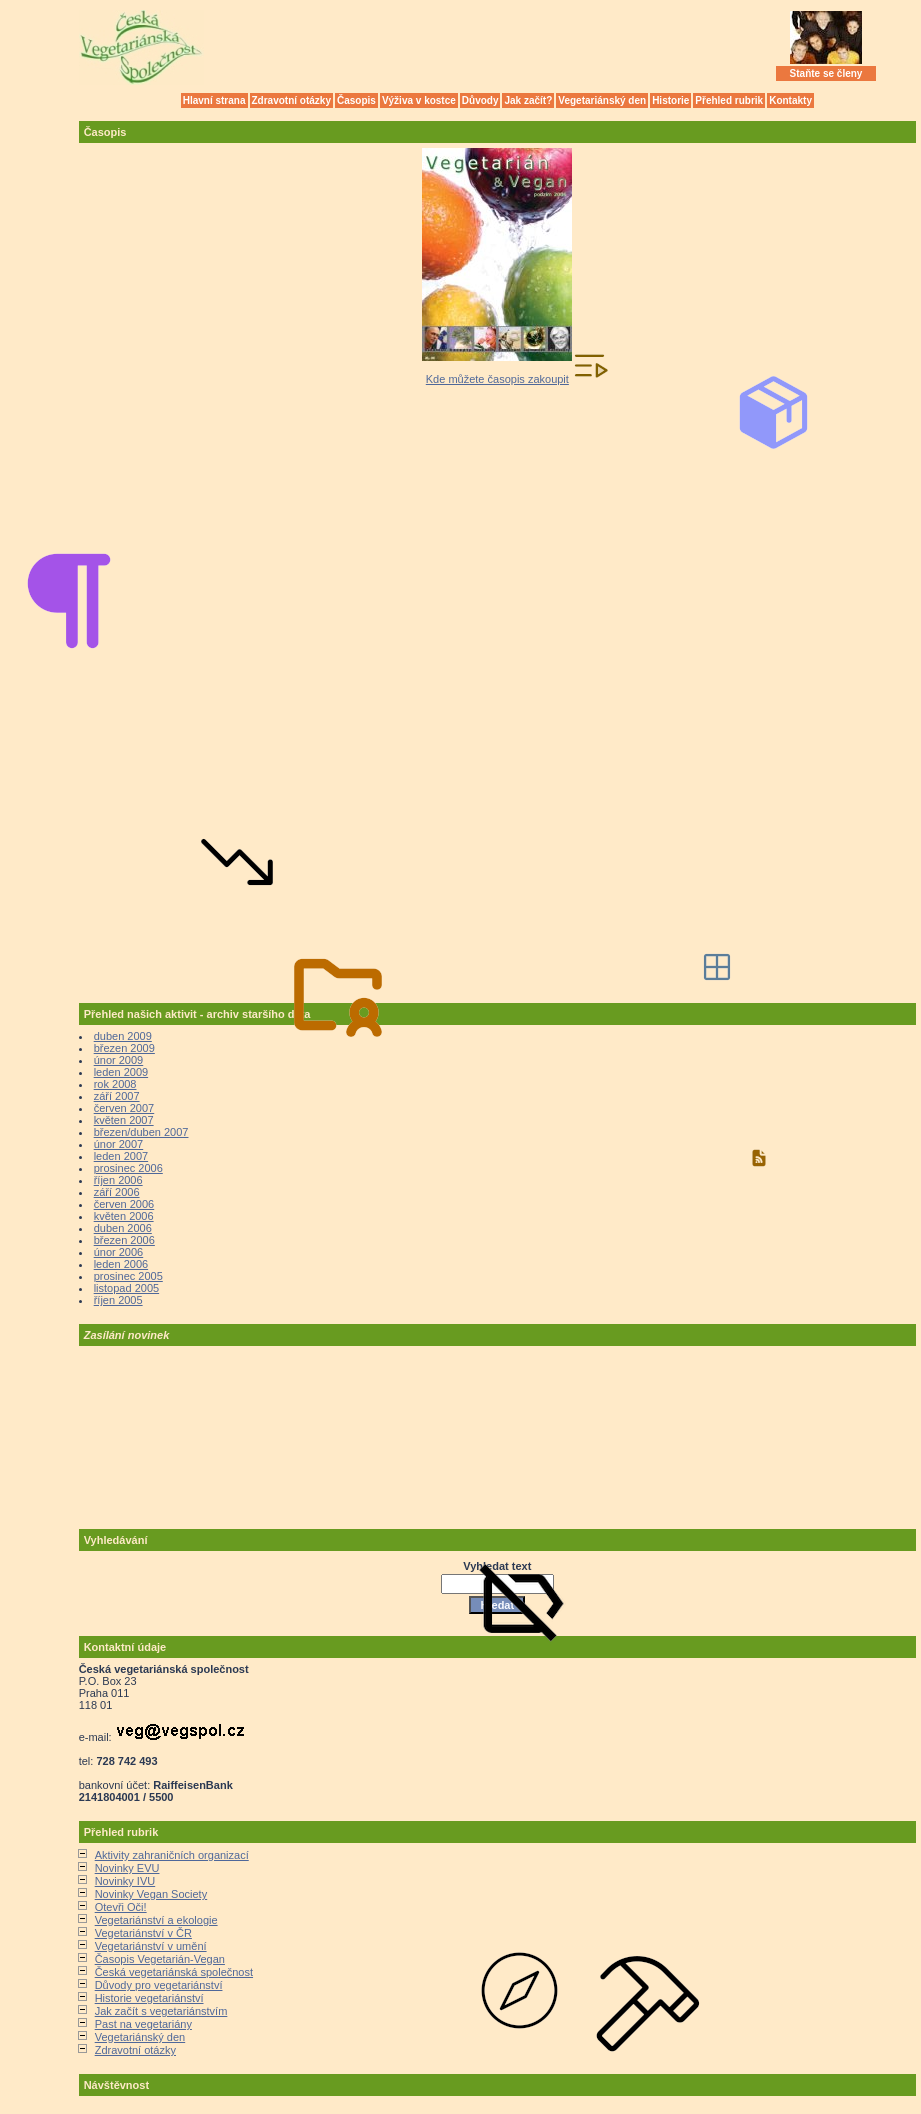  I want to click on add to playback queue, so click(589, 365).